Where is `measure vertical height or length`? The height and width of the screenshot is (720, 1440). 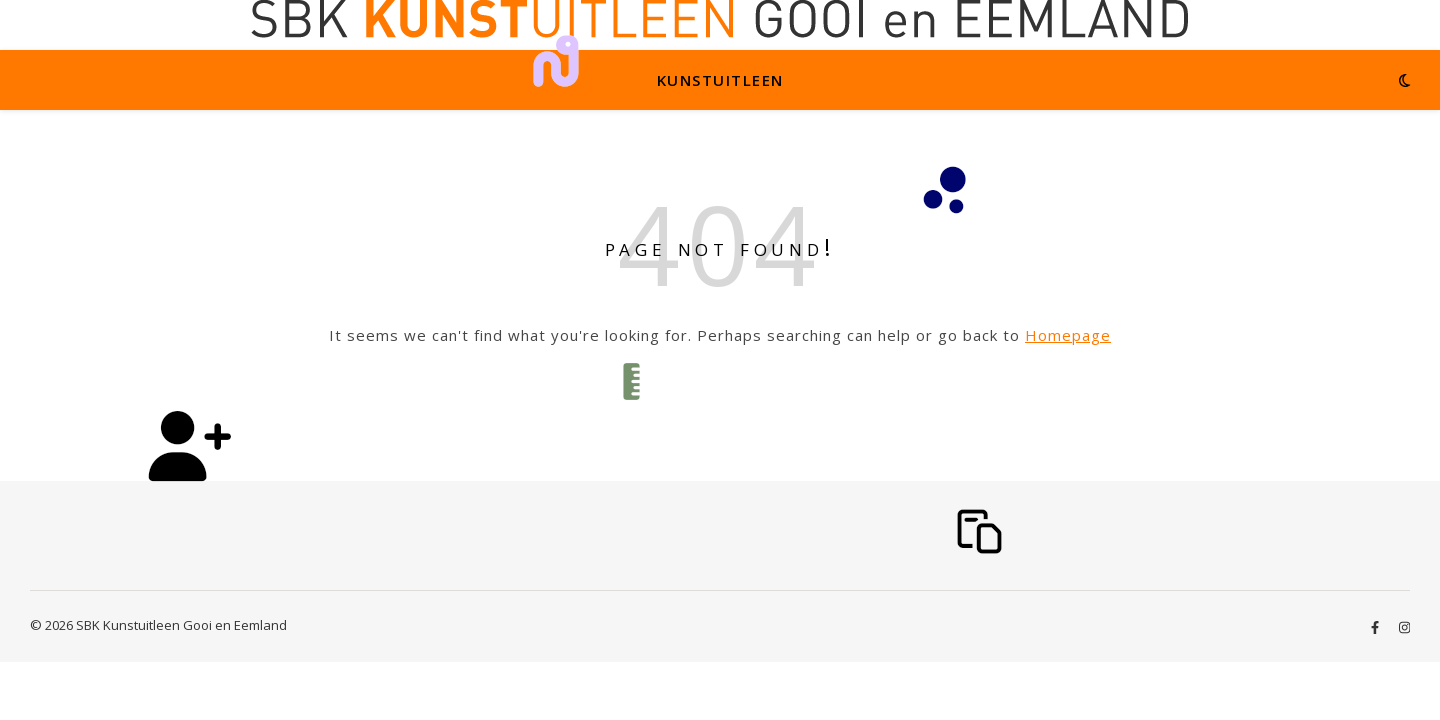 measure vertical height or length is located at coordinates (631, 381).